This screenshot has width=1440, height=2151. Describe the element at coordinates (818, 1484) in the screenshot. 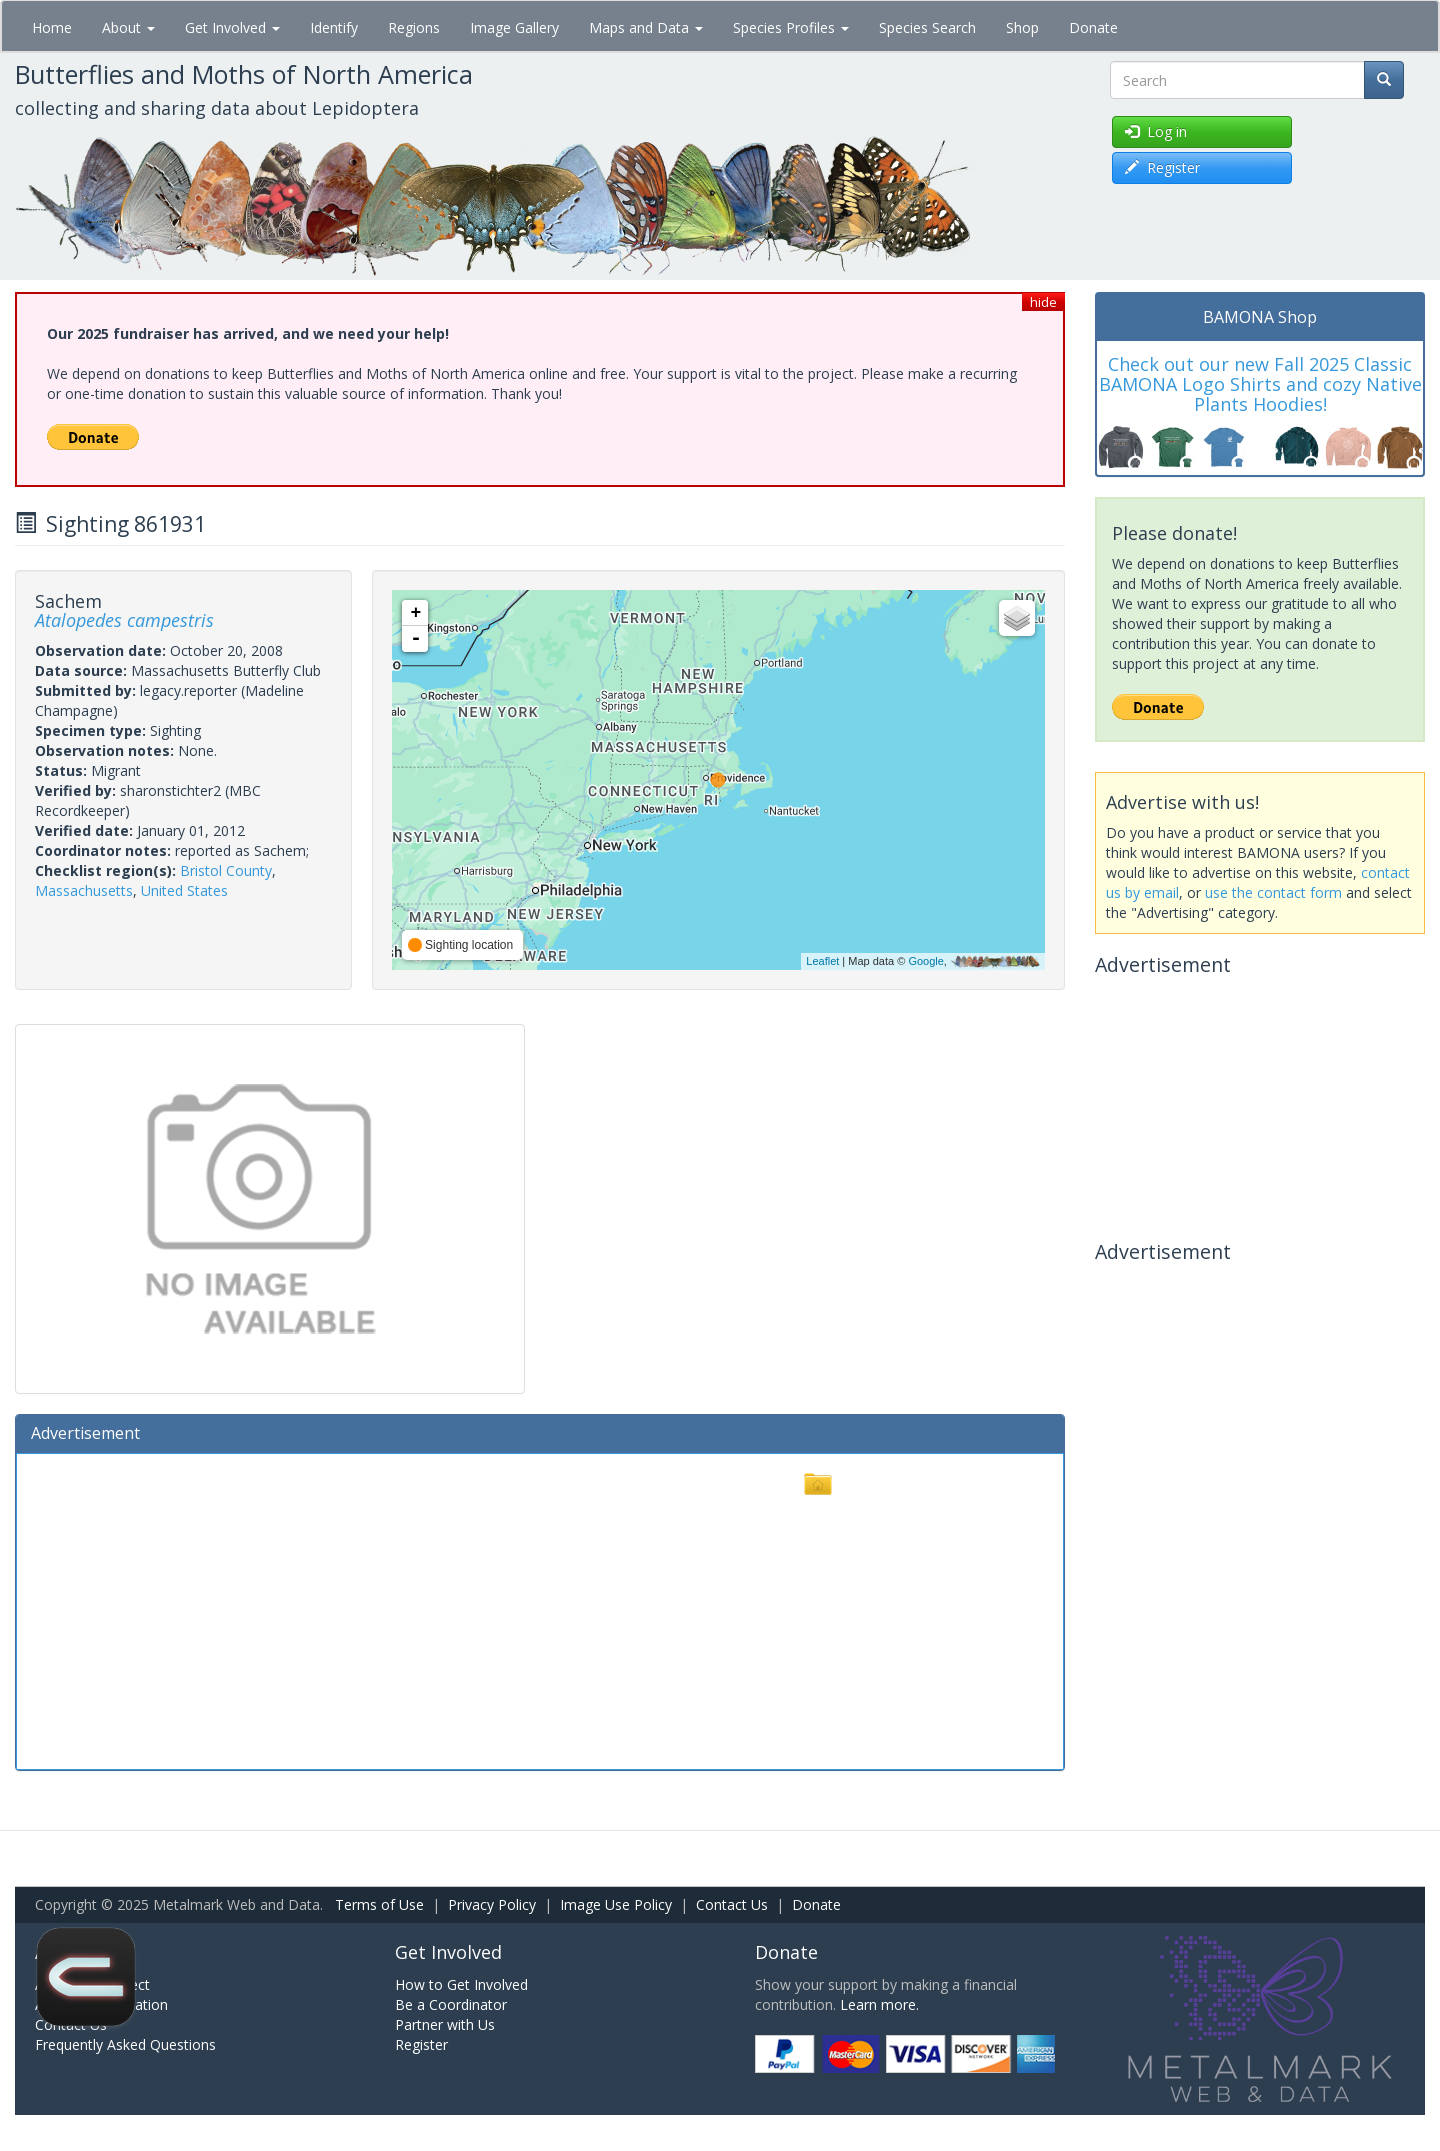

I see `access your home folder` at that location.